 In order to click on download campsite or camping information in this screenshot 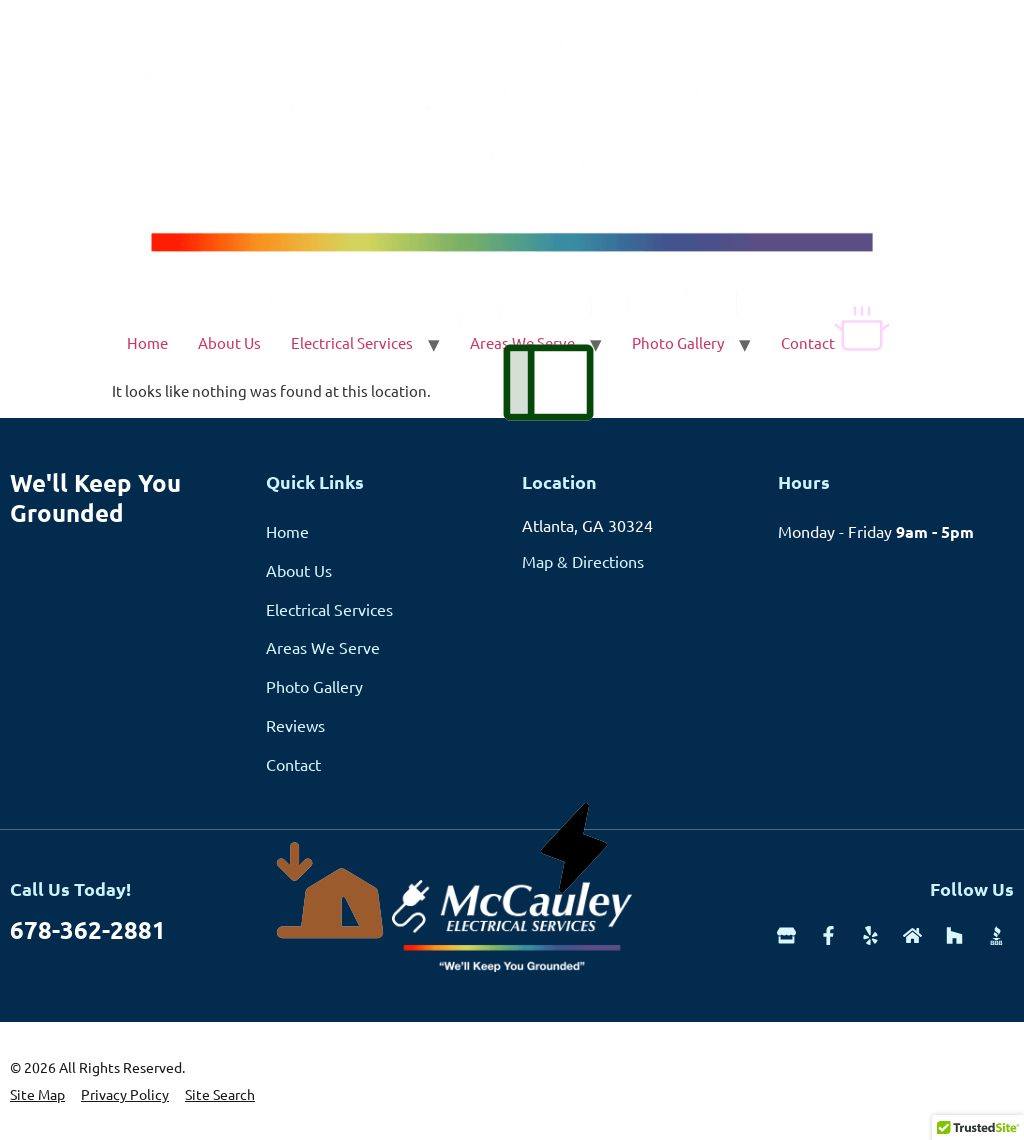, I will do `click(330, 891)`.